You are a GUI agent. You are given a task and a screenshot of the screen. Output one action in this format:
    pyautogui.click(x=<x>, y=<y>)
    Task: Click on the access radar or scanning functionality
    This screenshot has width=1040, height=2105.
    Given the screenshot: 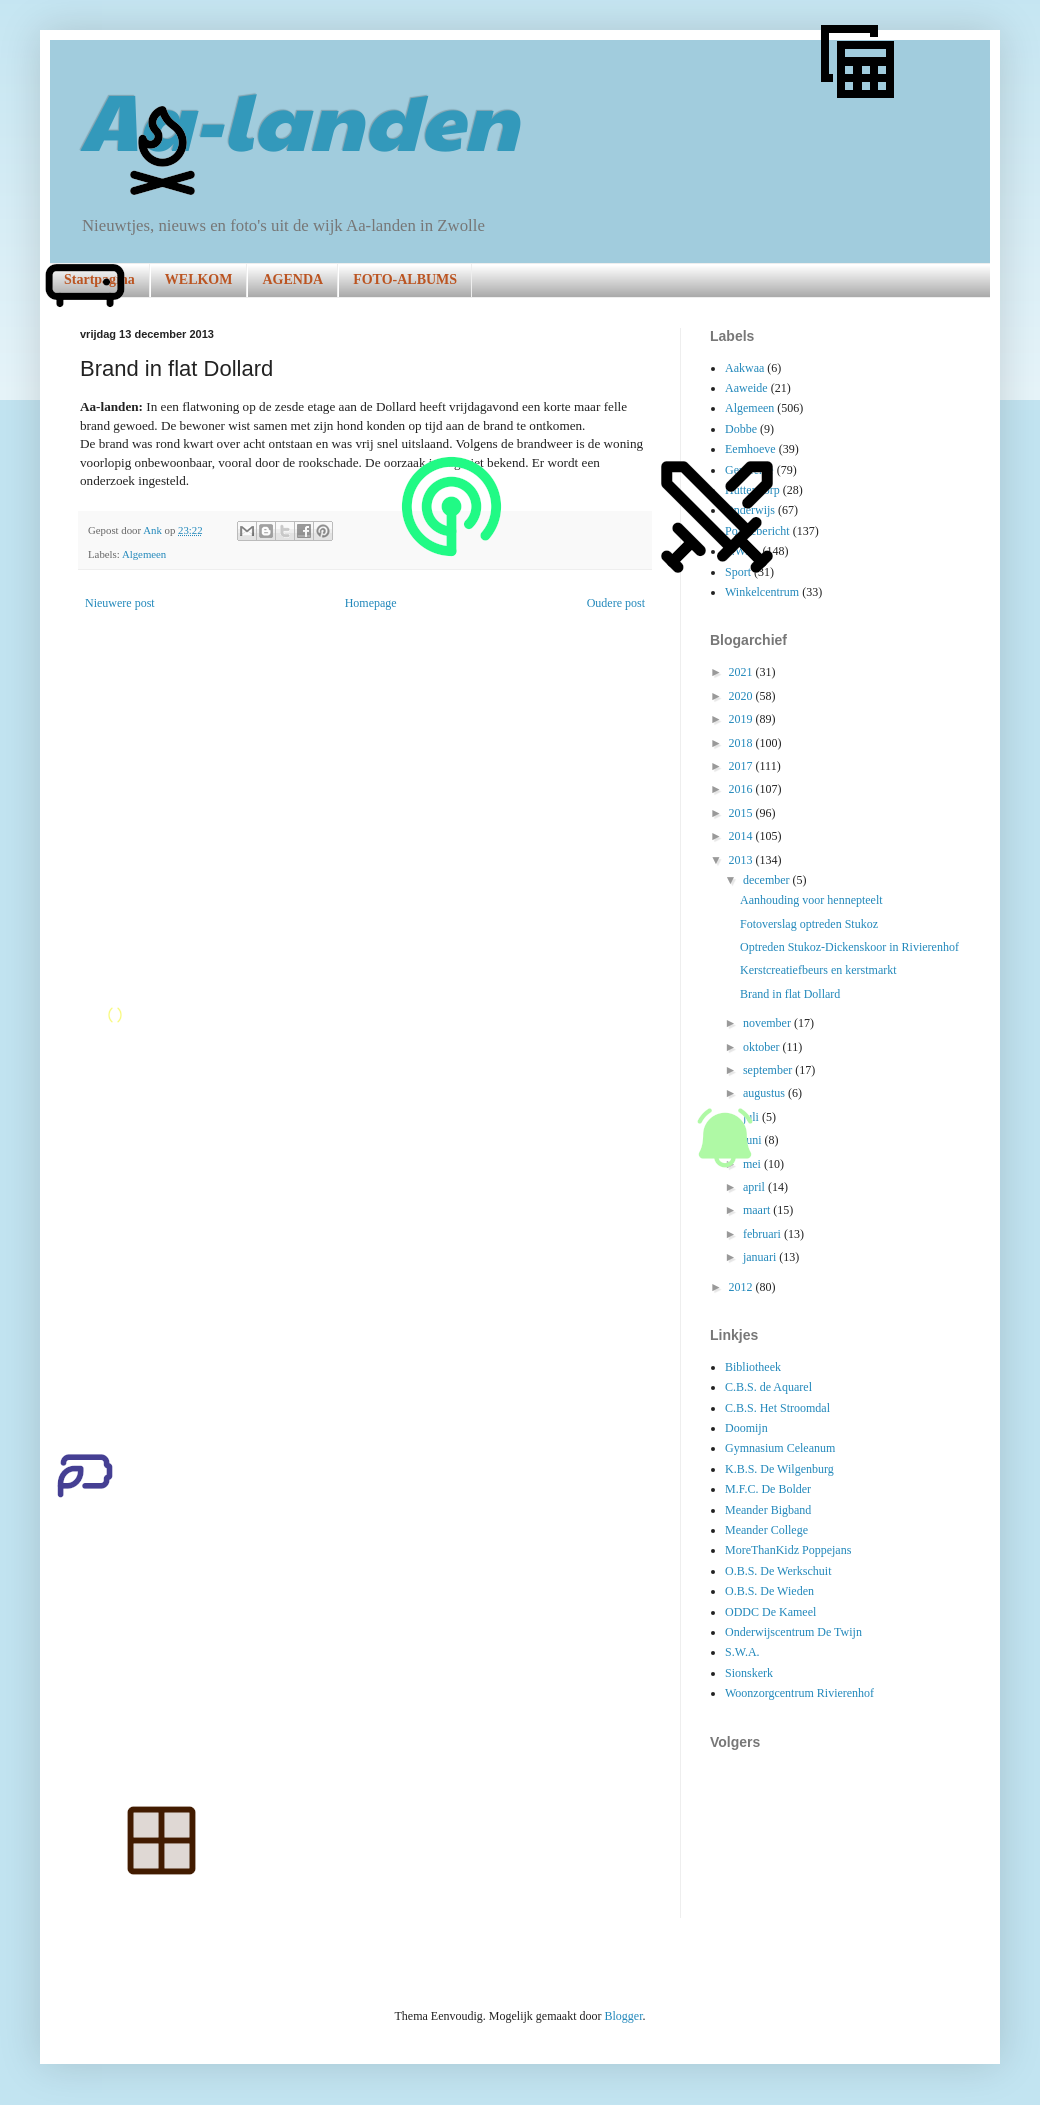 What is the action you would take?
    pyautogui.click(x=451, y=506)
    